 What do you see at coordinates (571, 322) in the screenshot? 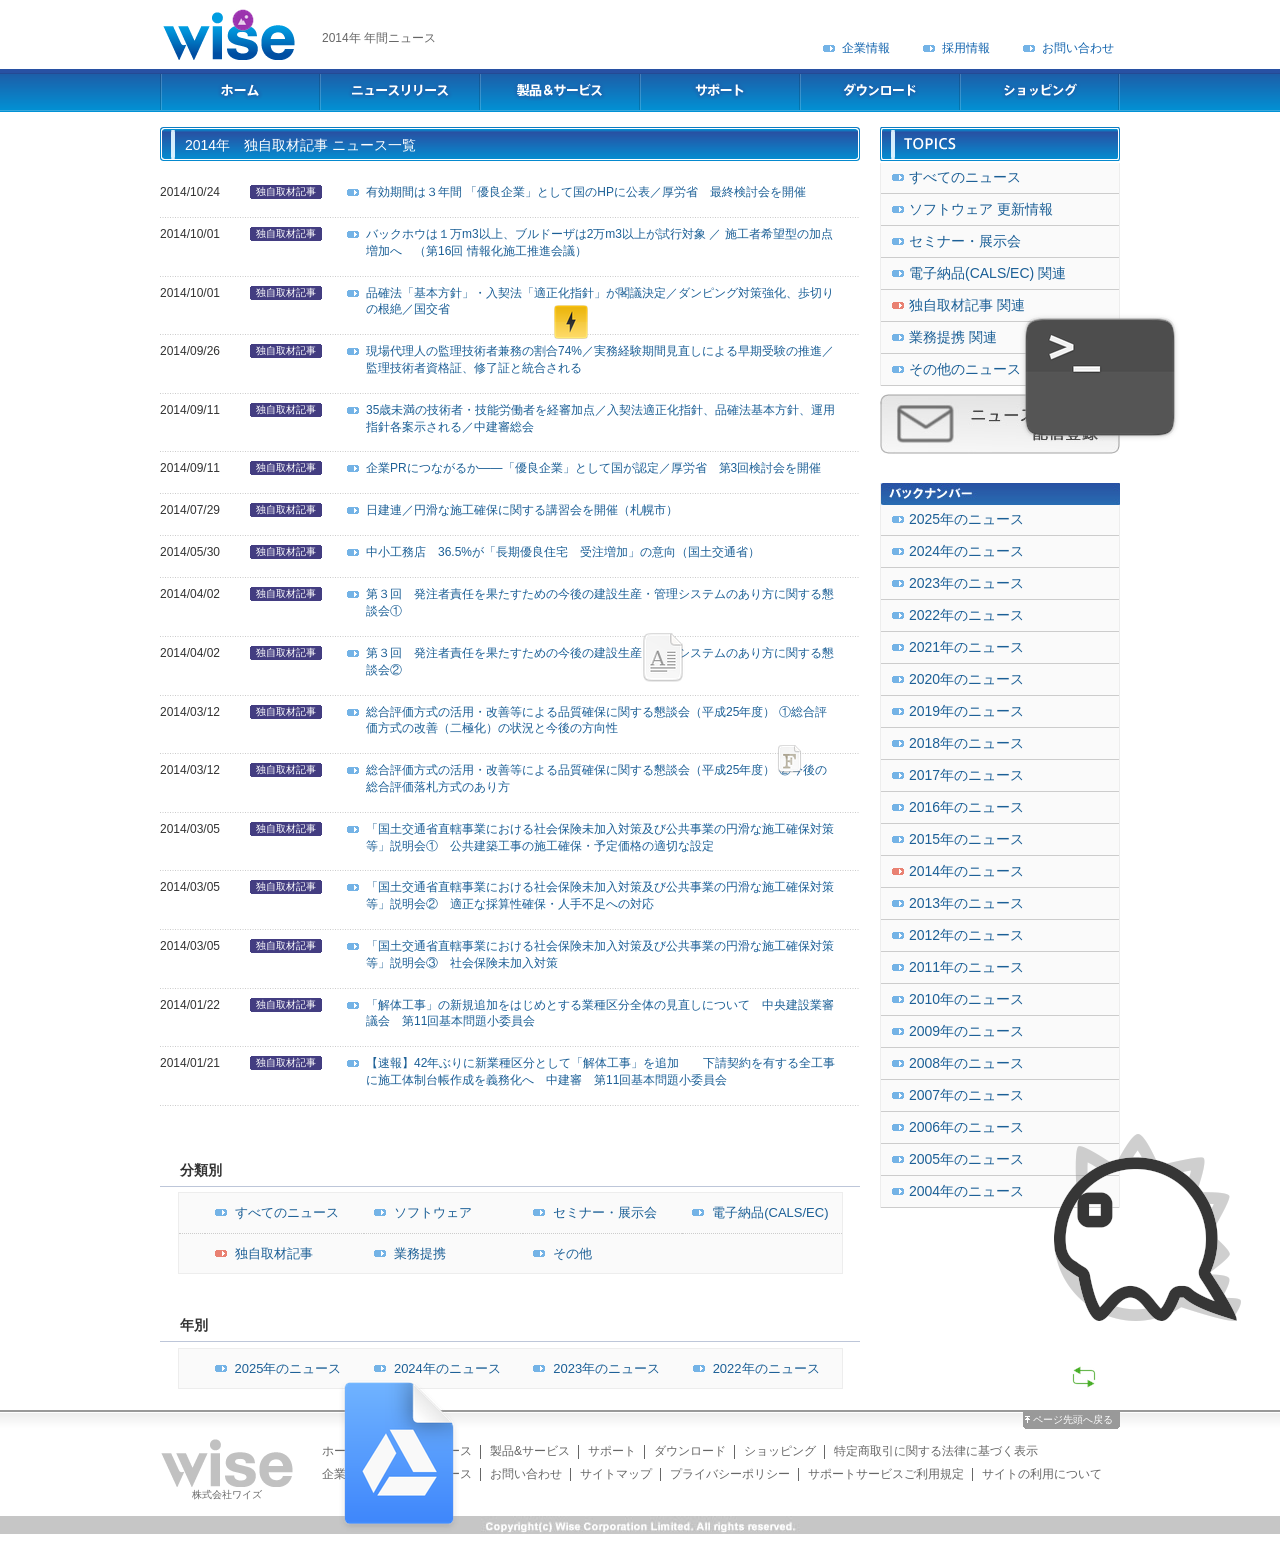
I see `access power and battery settings` at bounding box center [571, 322].